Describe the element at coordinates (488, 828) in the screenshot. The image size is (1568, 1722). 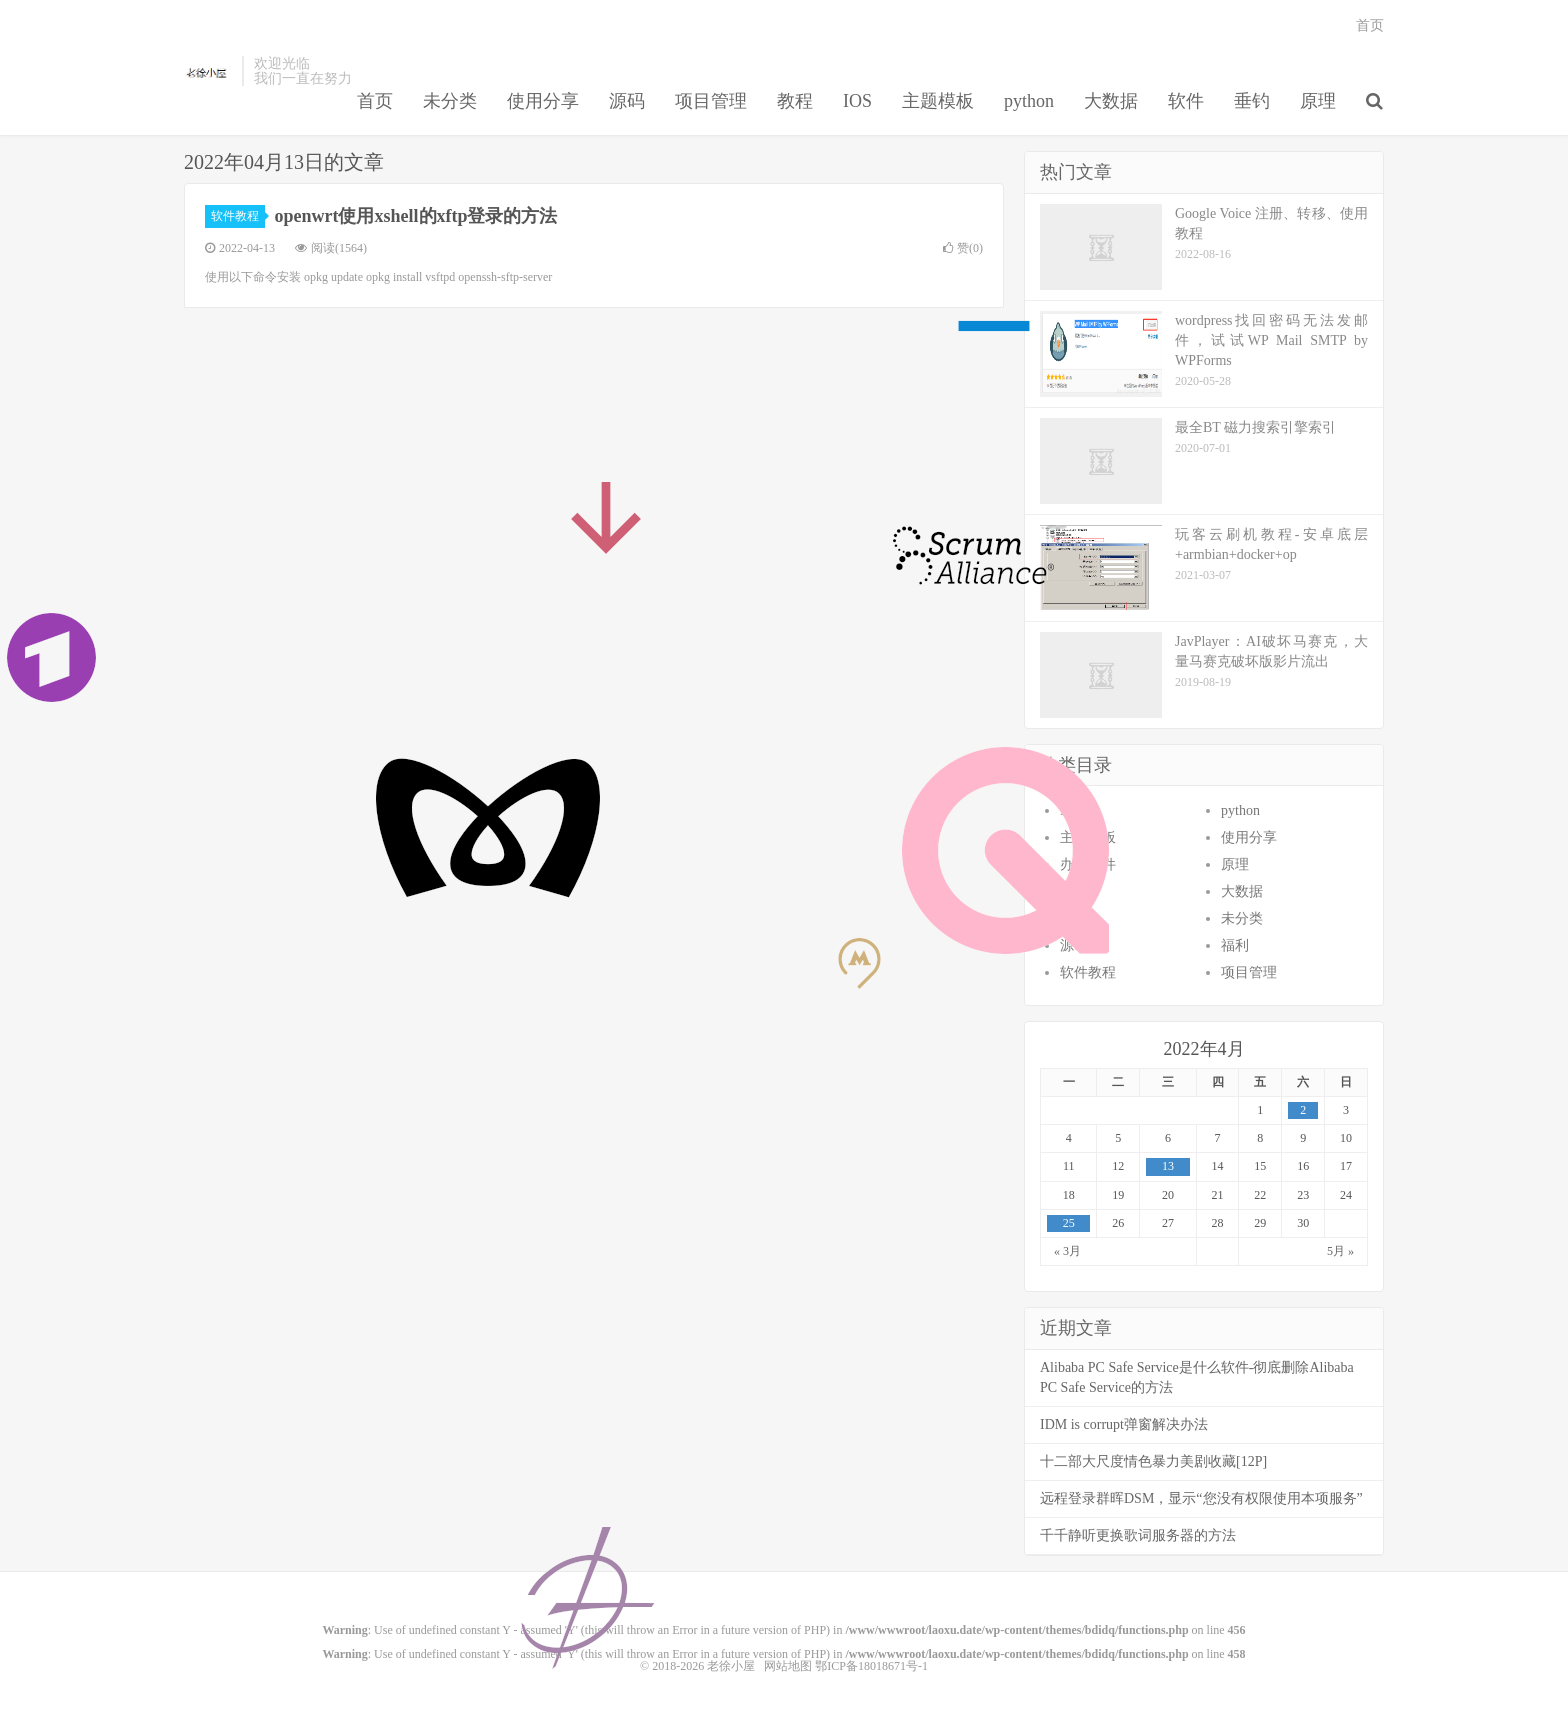
I see `tokyo metro logo` at that location.